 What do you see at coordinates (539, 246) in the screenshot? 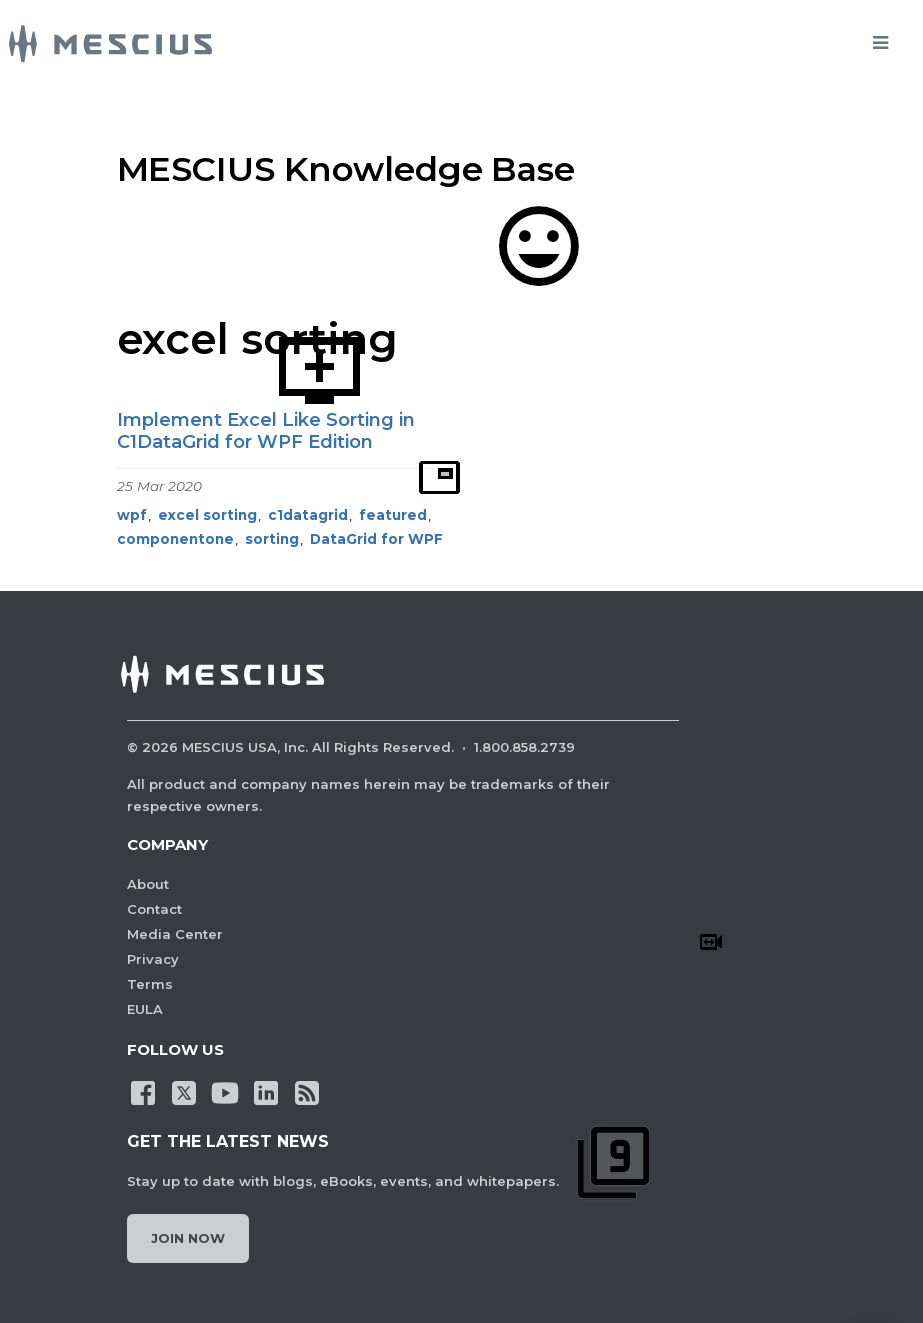
I see `insert an emoji or emoticon` at bounding box center [539, 246].